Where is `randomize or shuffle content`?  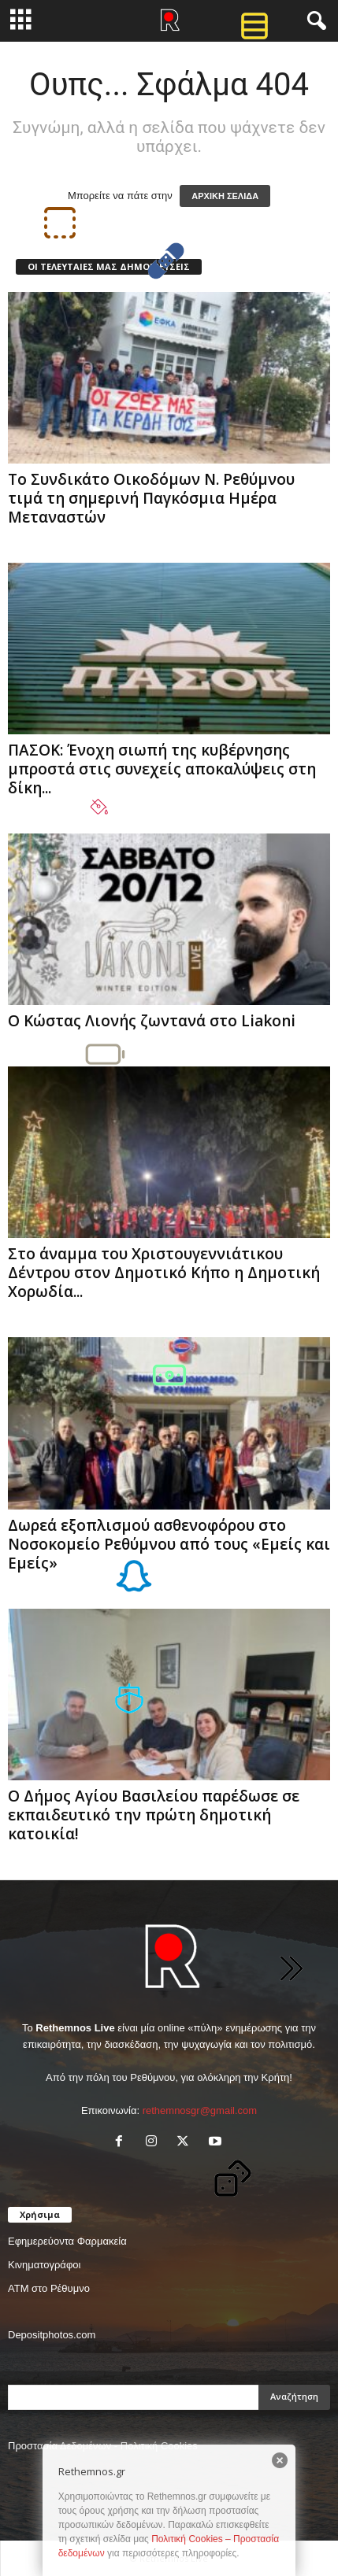
randomize or shuffle content is located at coordinates (232, 2178).